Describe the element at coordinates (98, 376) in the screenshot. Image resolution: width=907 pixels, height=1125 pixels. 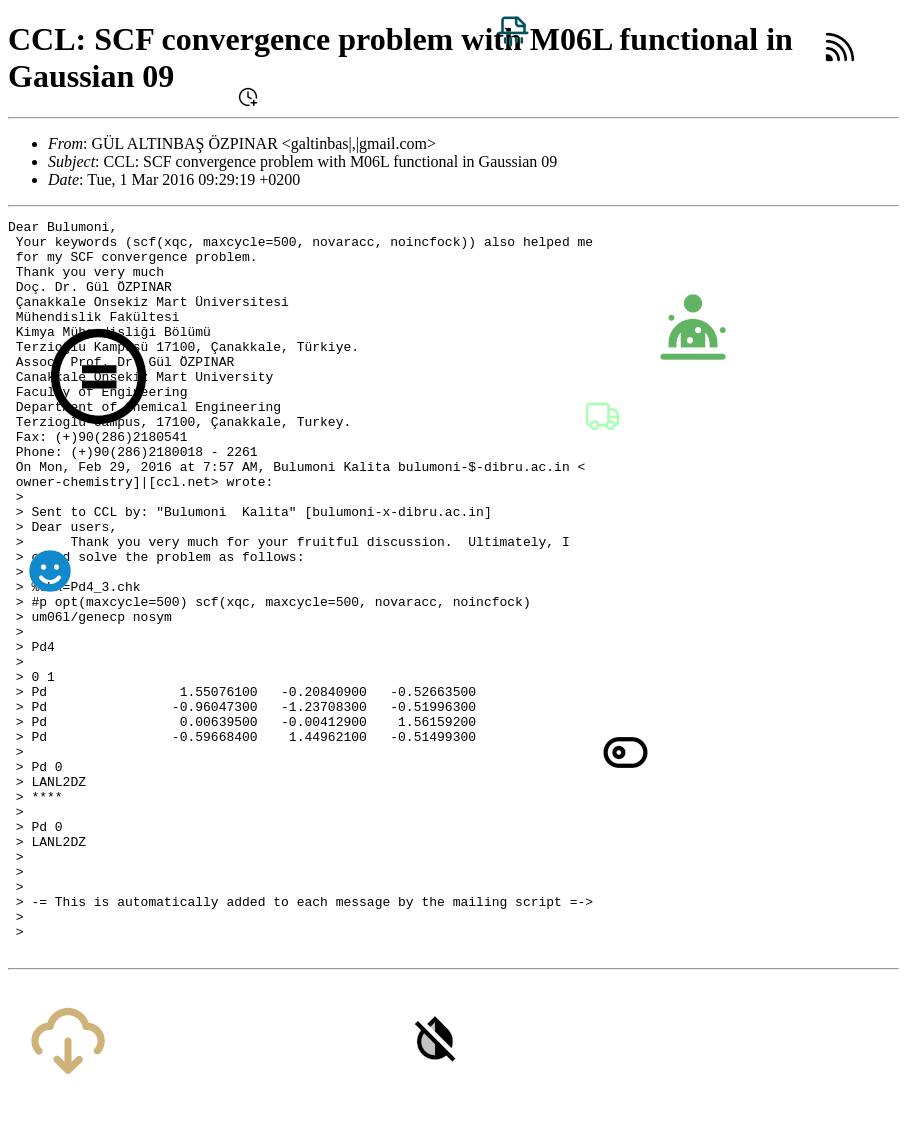
I see `indicates creative commons no derivatives license` at that location.